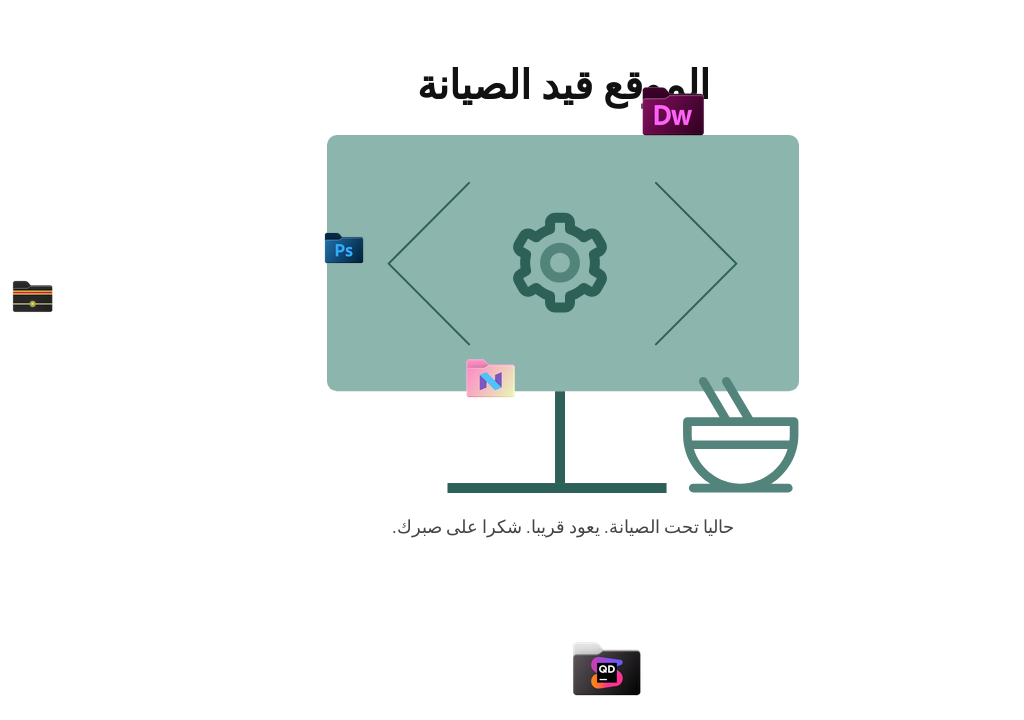  What do you see at coordinates (490, 379) in the screenshot?
I see `open android nougat files folder` at bounding box center [490, 379].